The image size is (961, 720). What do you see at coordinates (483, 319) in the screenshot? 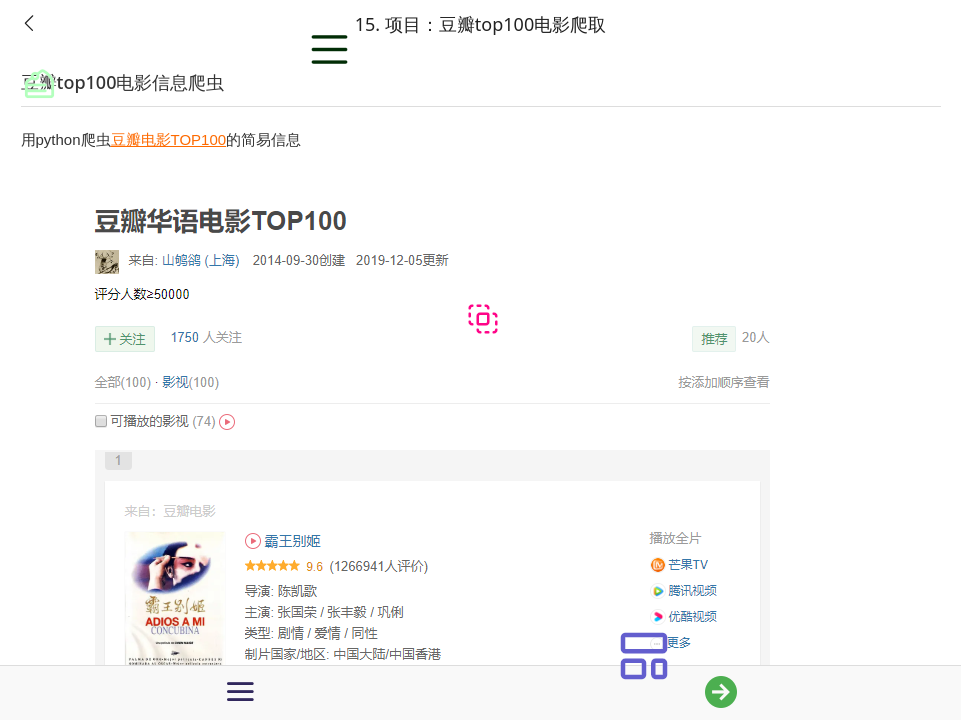
I see `intersect or merge selected objects` at bounding box center [483, 319].